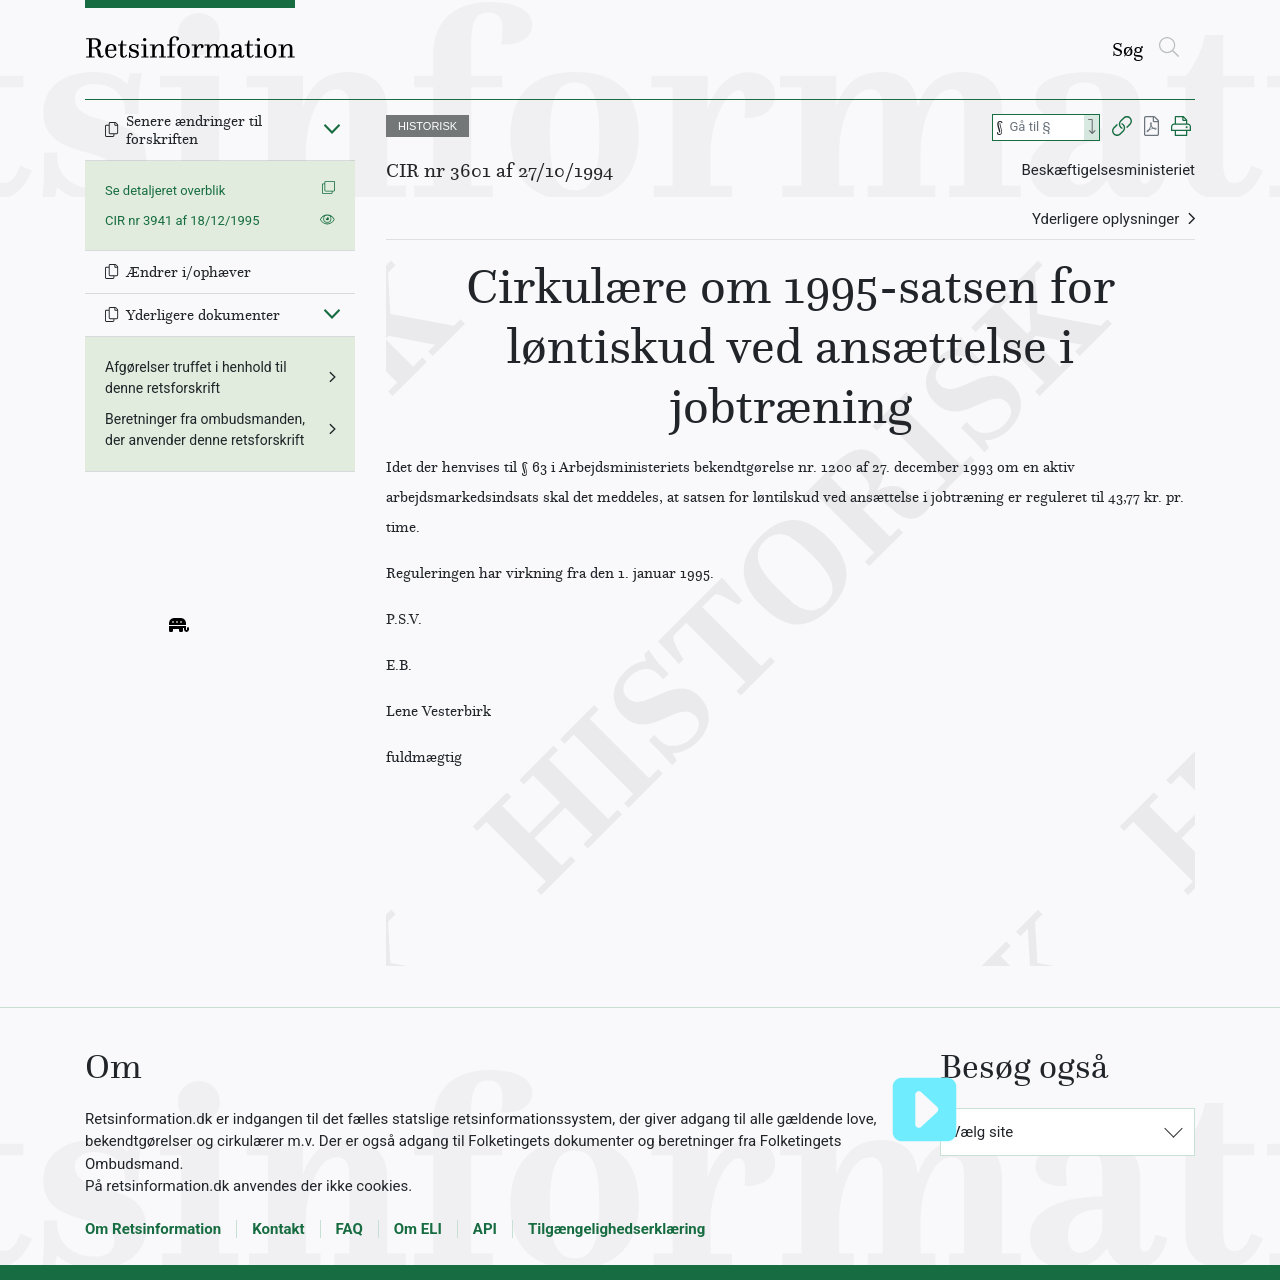  Describe the element at coordinates (924, 1109) in the screenshot. I see `play media or video content` at that location.